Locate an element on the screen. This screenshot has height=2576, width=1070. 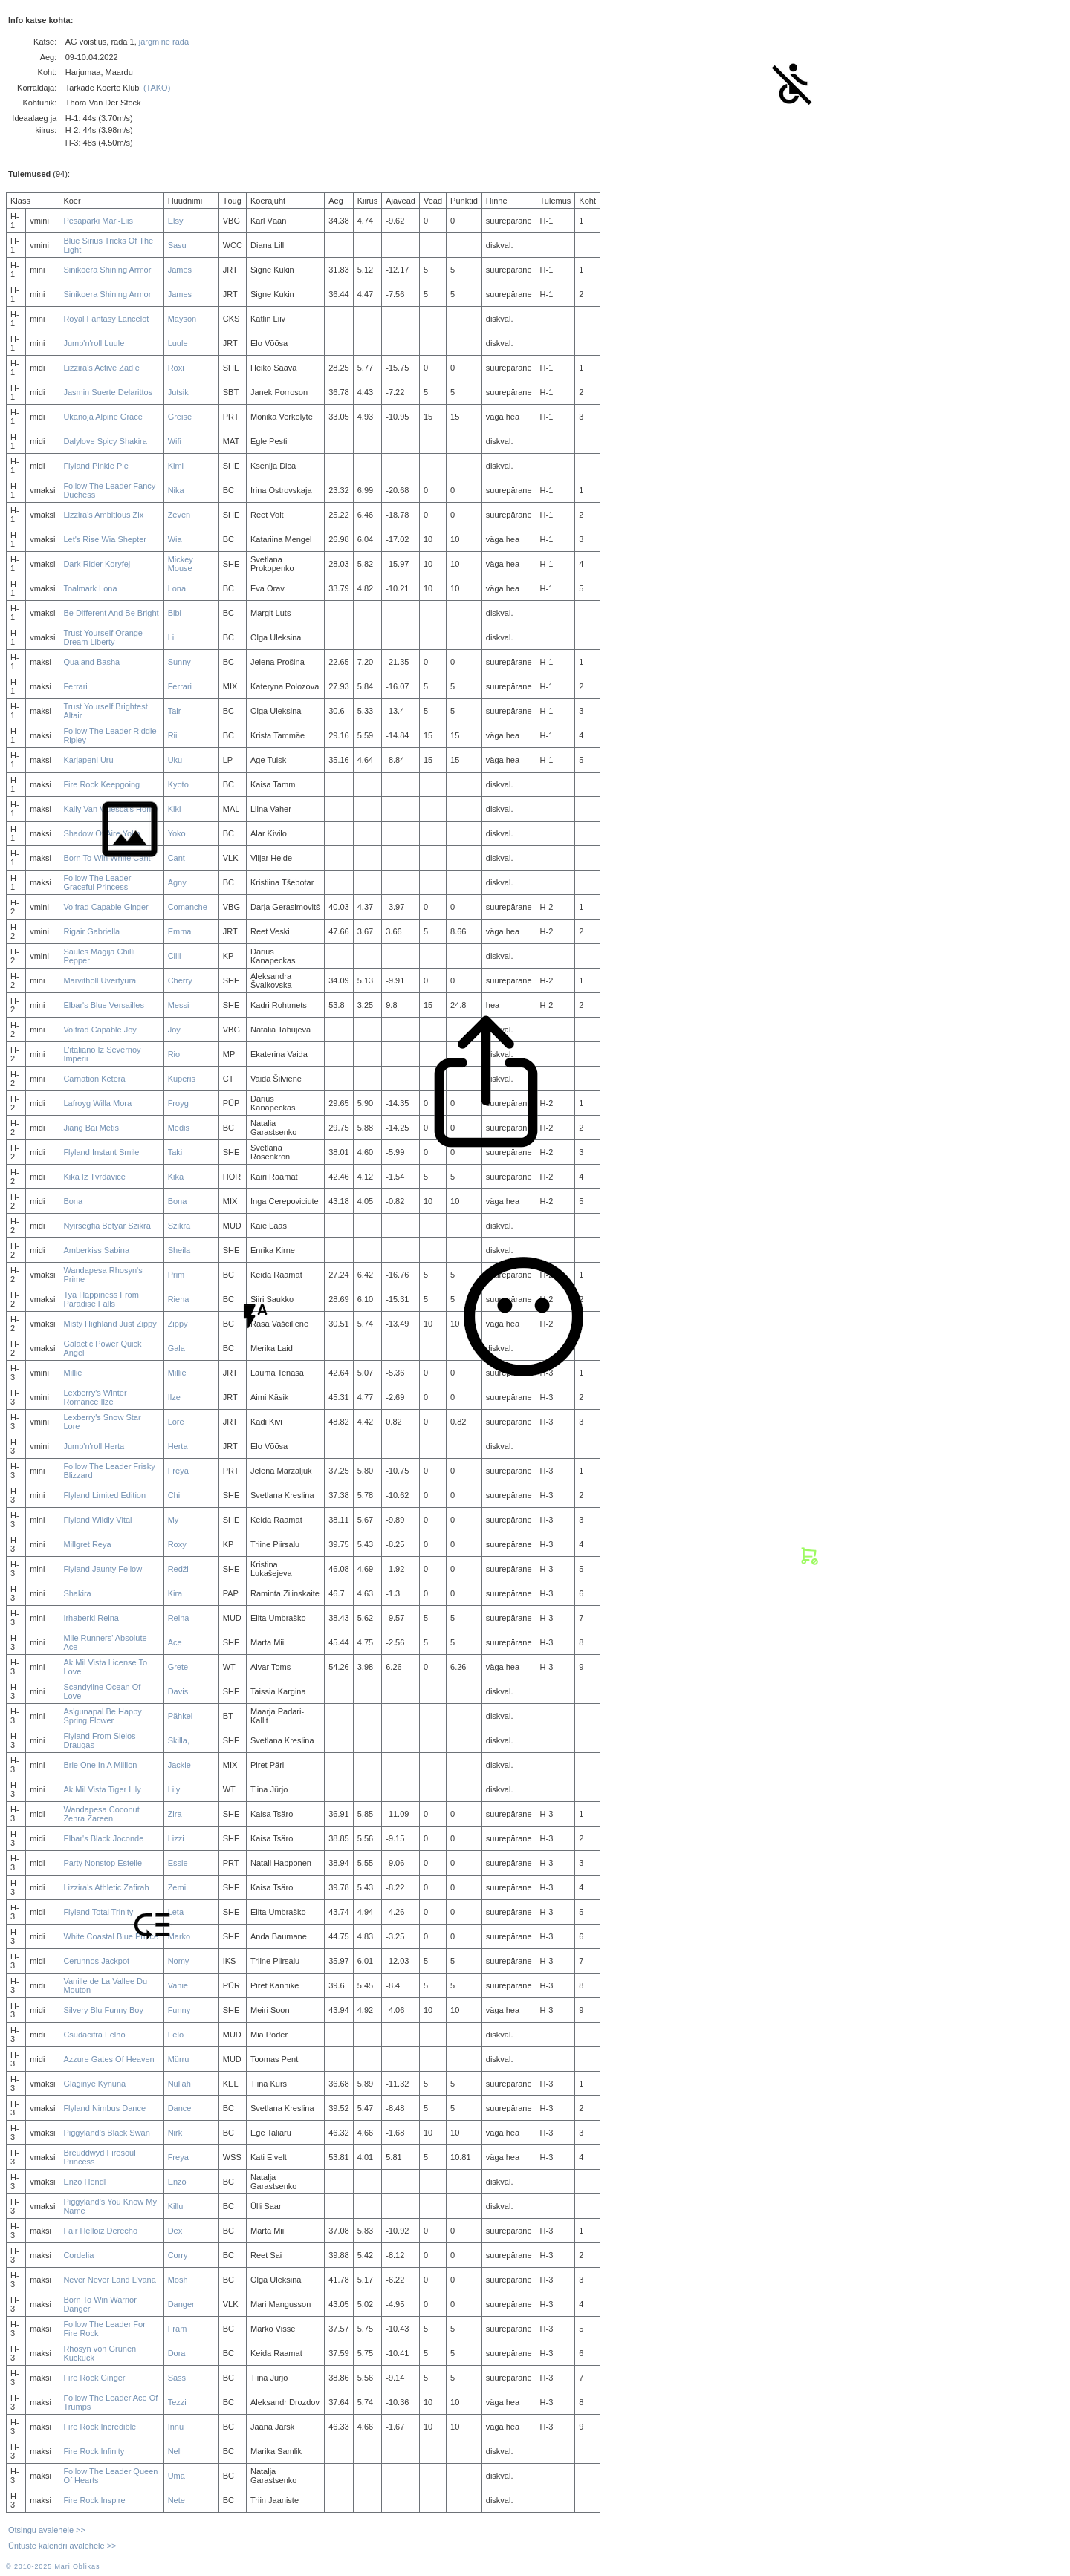
cancel or remove your shopping cart is located at coordinates (808, 1555).